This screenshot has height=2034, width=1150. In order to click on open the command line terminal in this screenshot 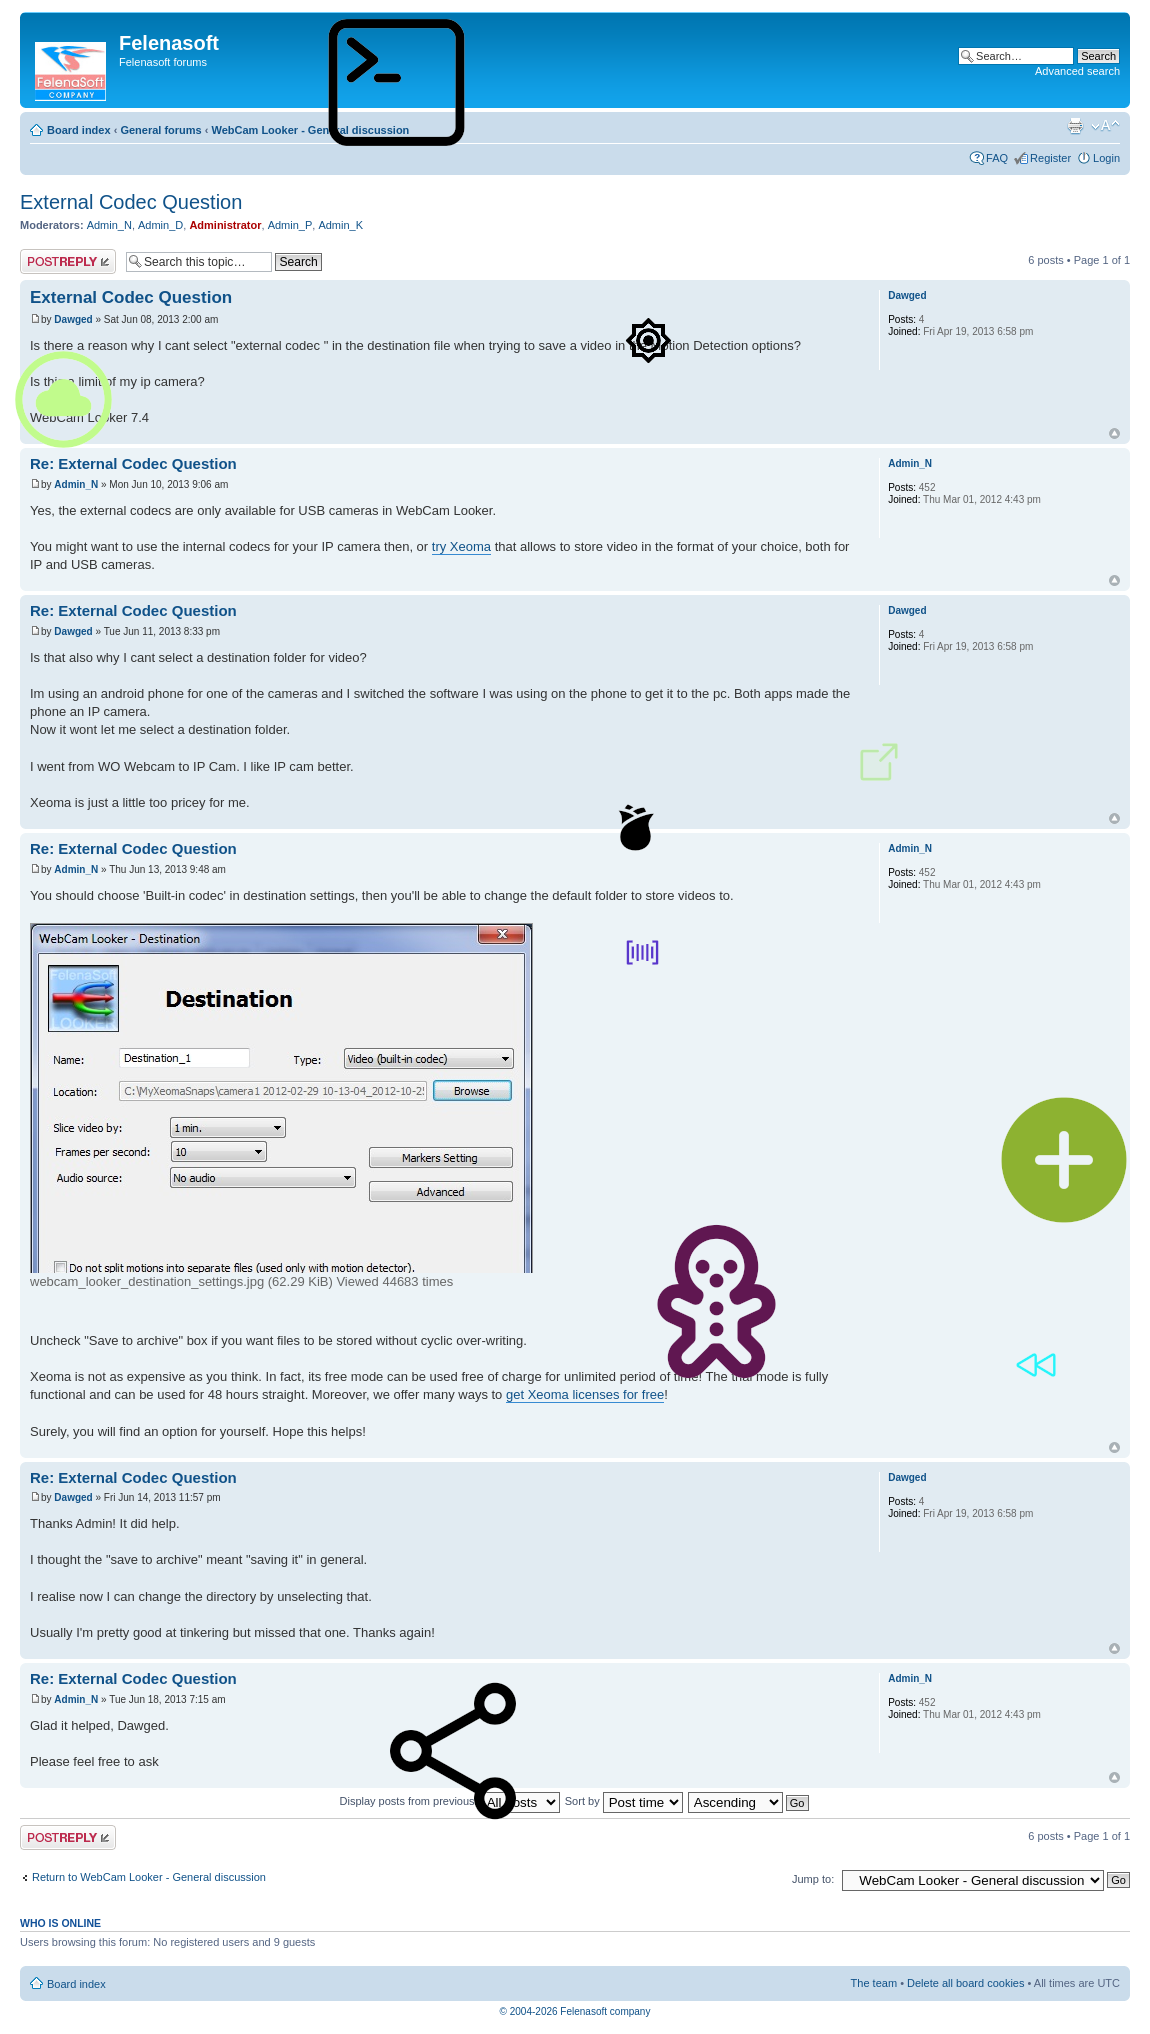, I will do `click(396, 82)`.